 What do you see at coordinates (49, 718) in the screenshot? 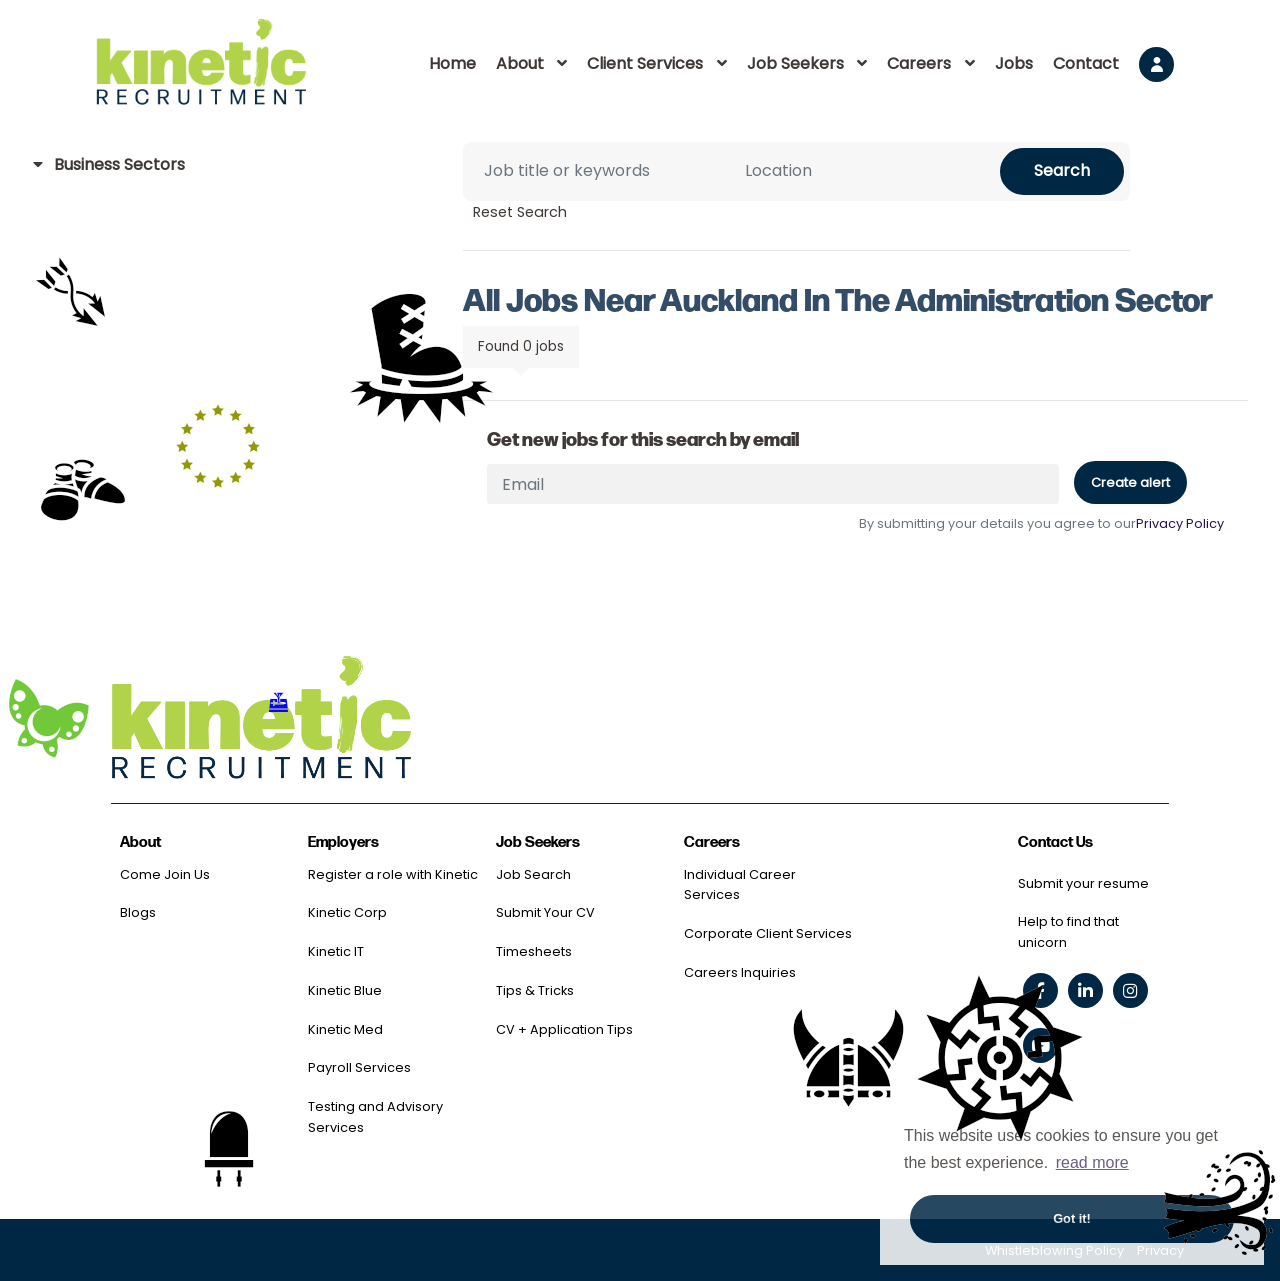
I see `select fairy character class or type` at bounding box center [49, 718].